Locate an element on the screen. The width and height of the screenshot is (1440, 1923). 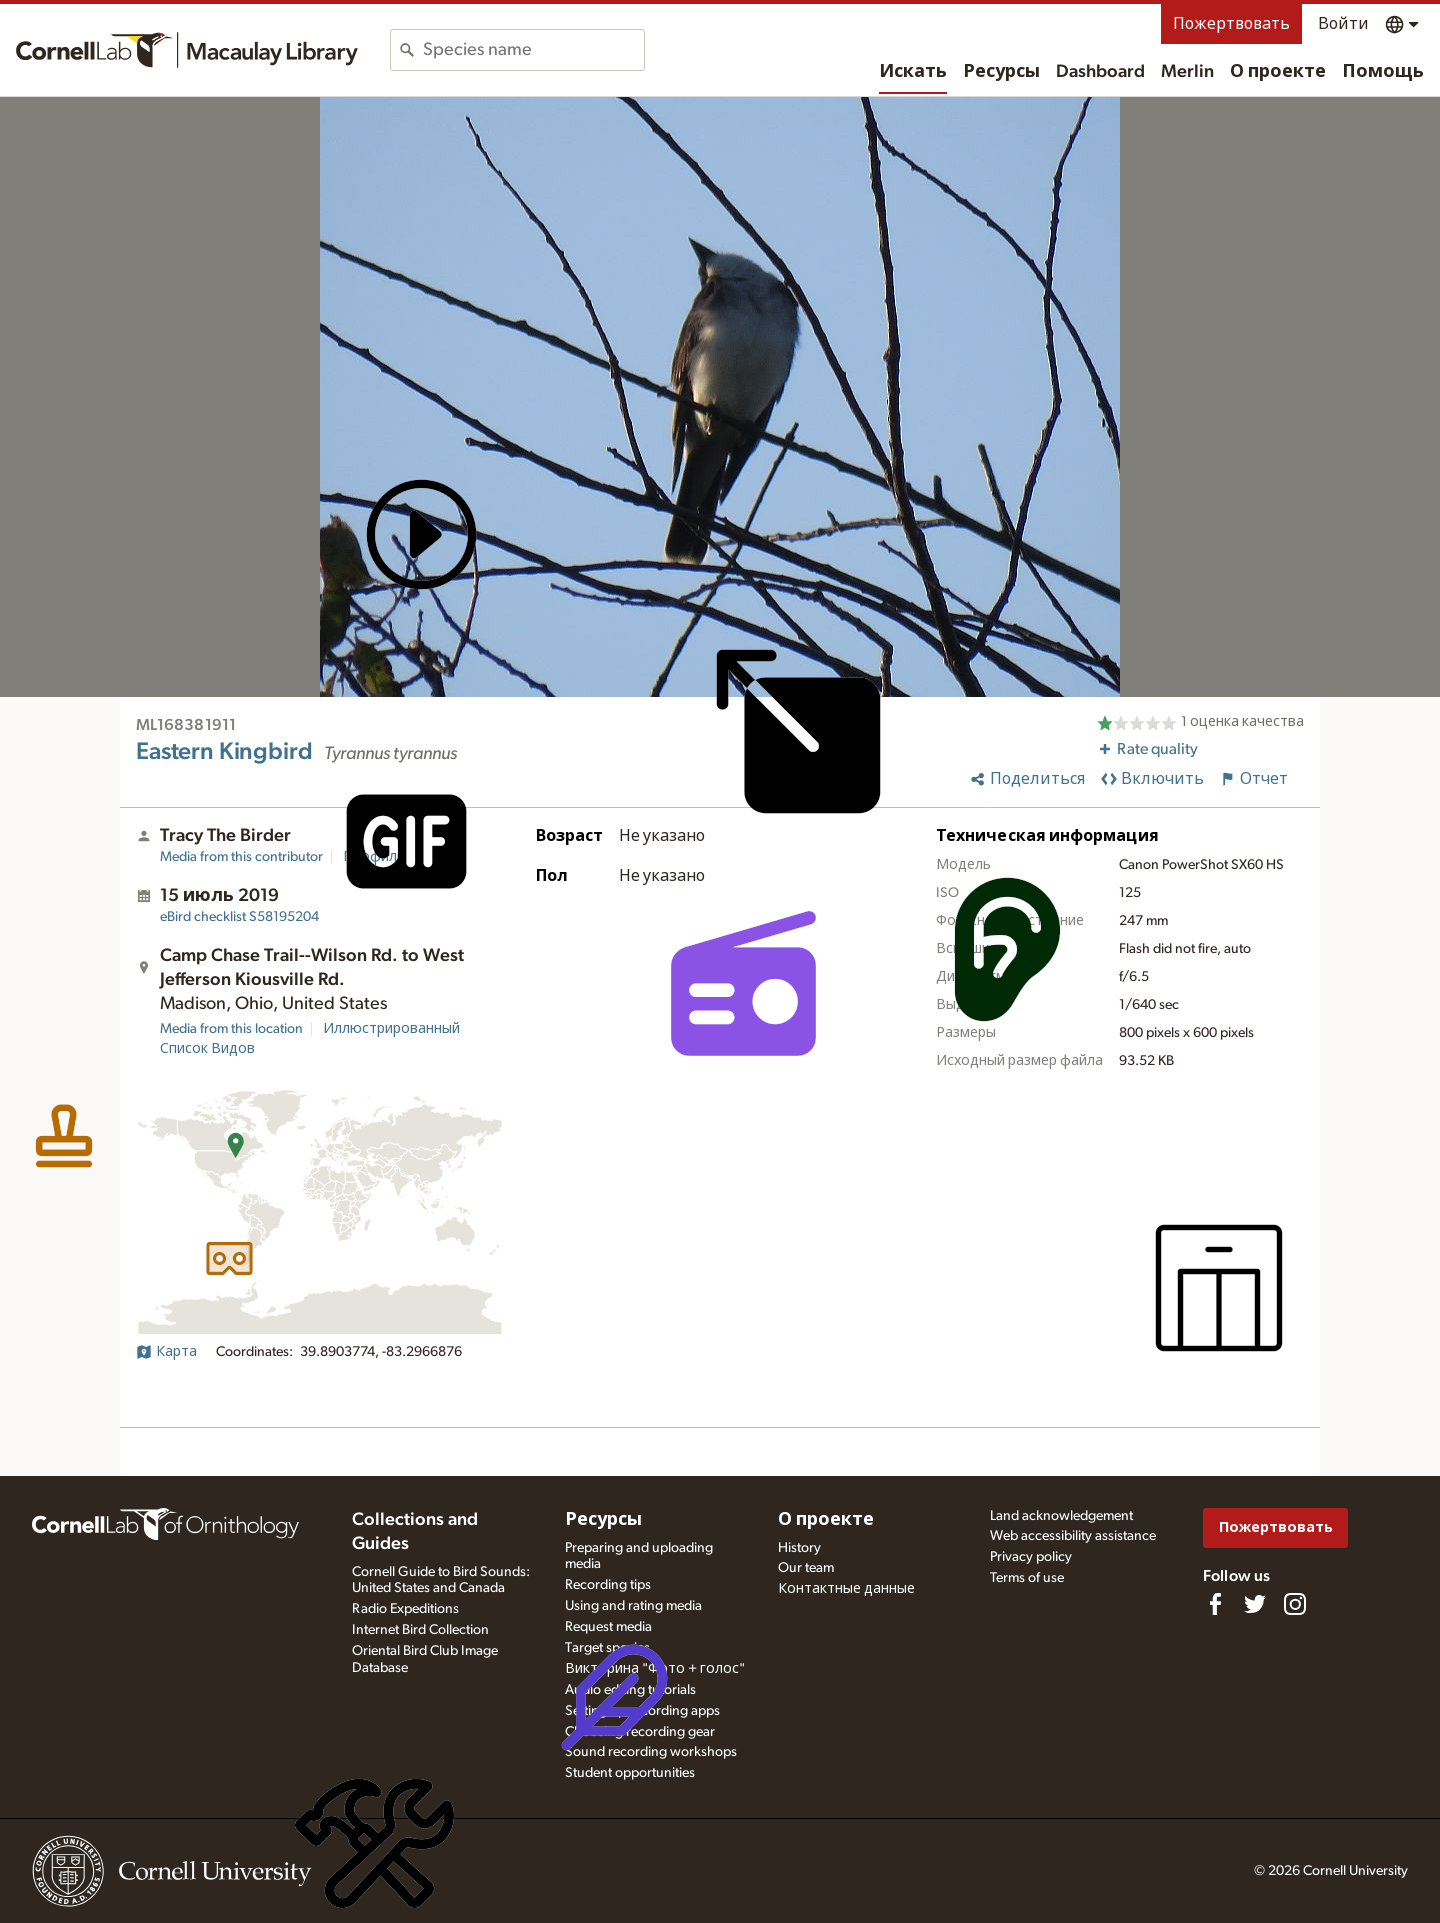
play media or video content is located at coordinates (421, 534).